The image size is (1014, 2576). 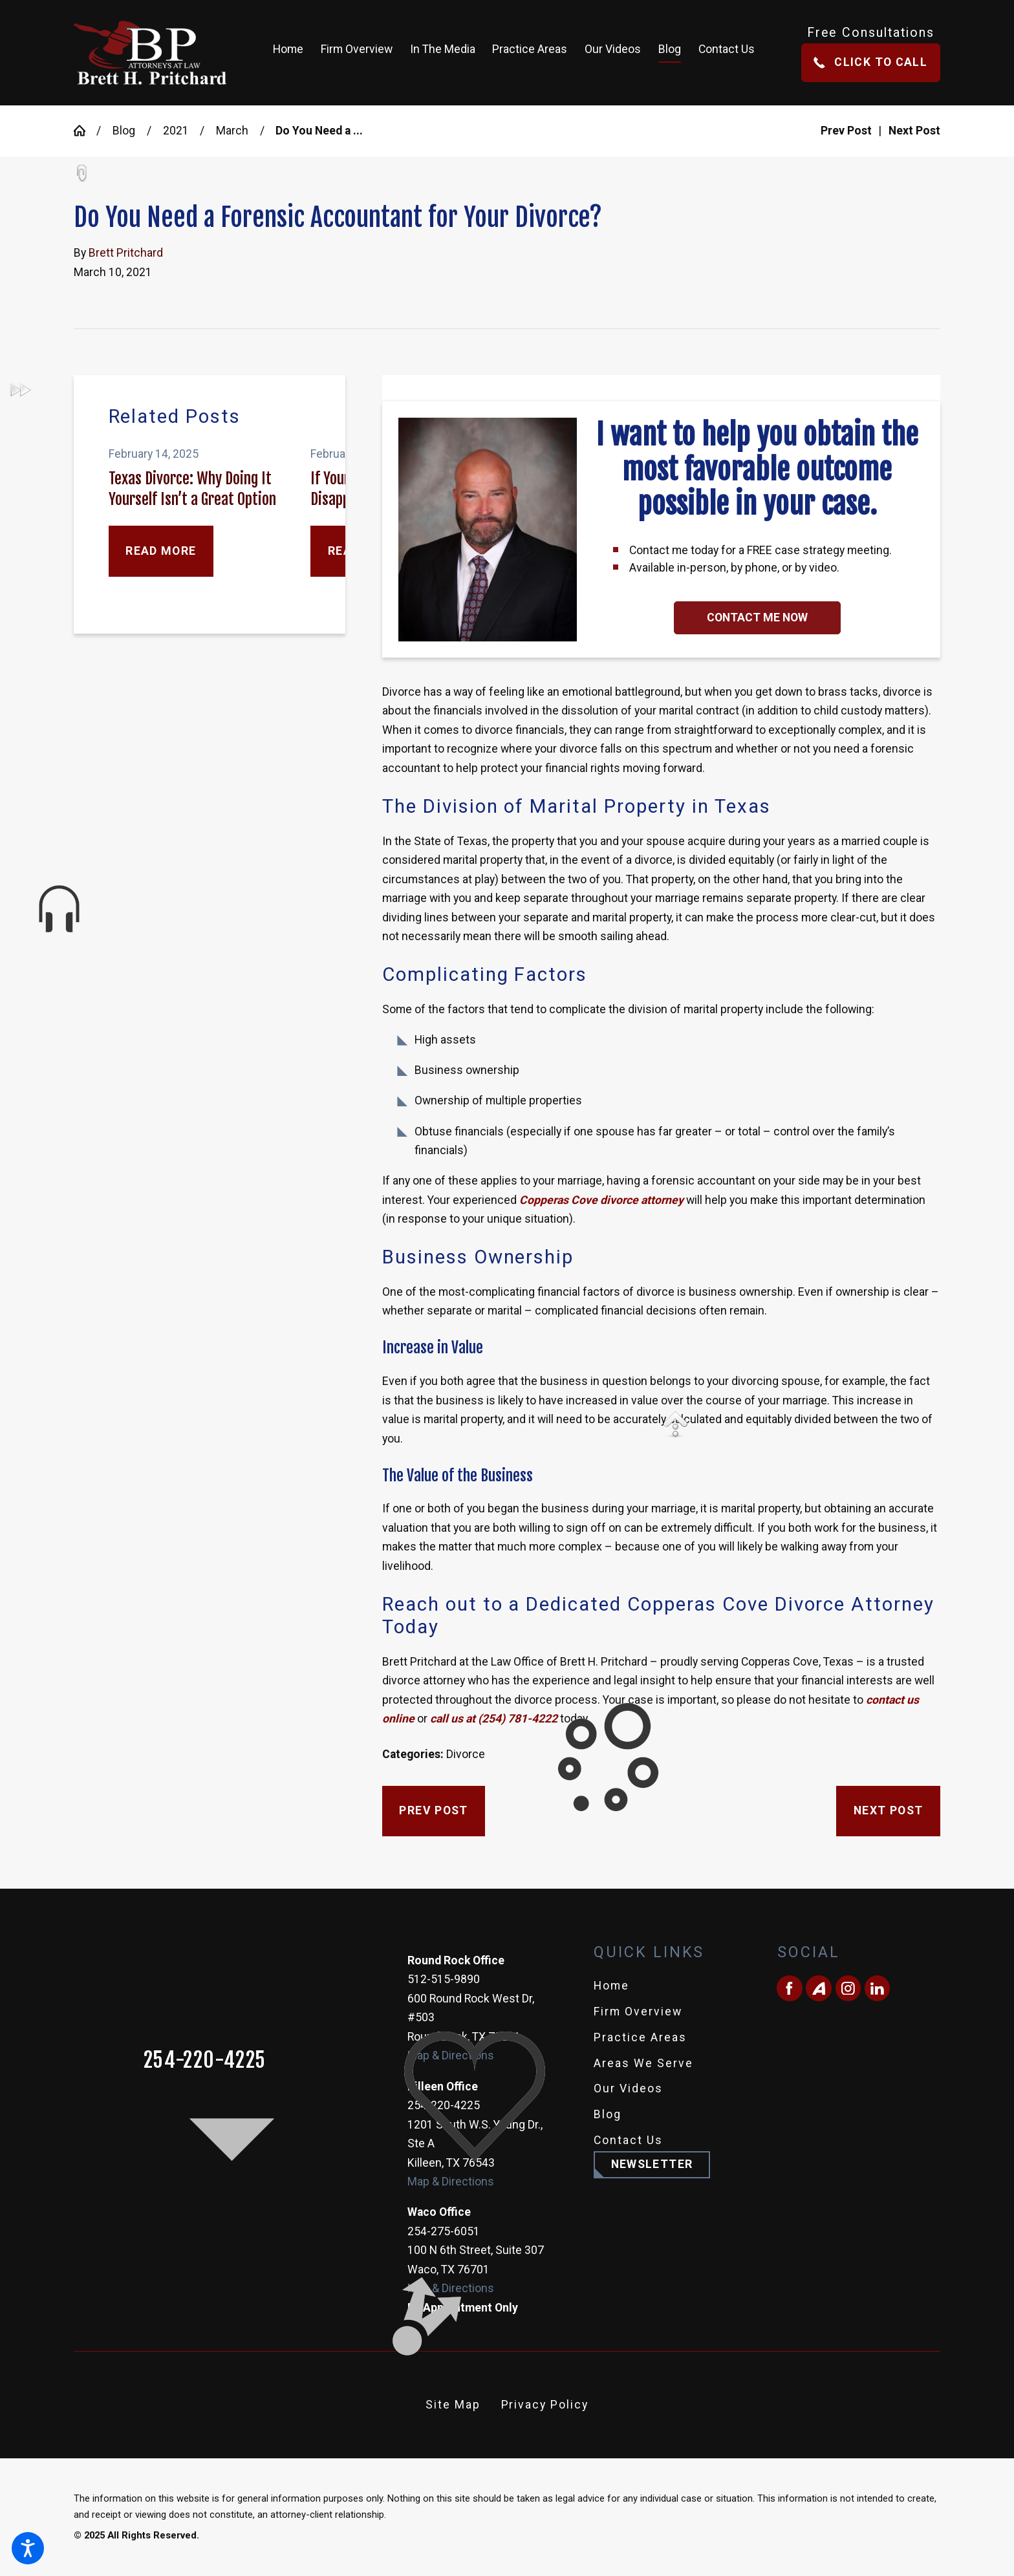 What do you see at coordinates (675, 1424) in the screenshot?
I see `navigate up one level in a directory or list` at bounding box center [675, 1424].